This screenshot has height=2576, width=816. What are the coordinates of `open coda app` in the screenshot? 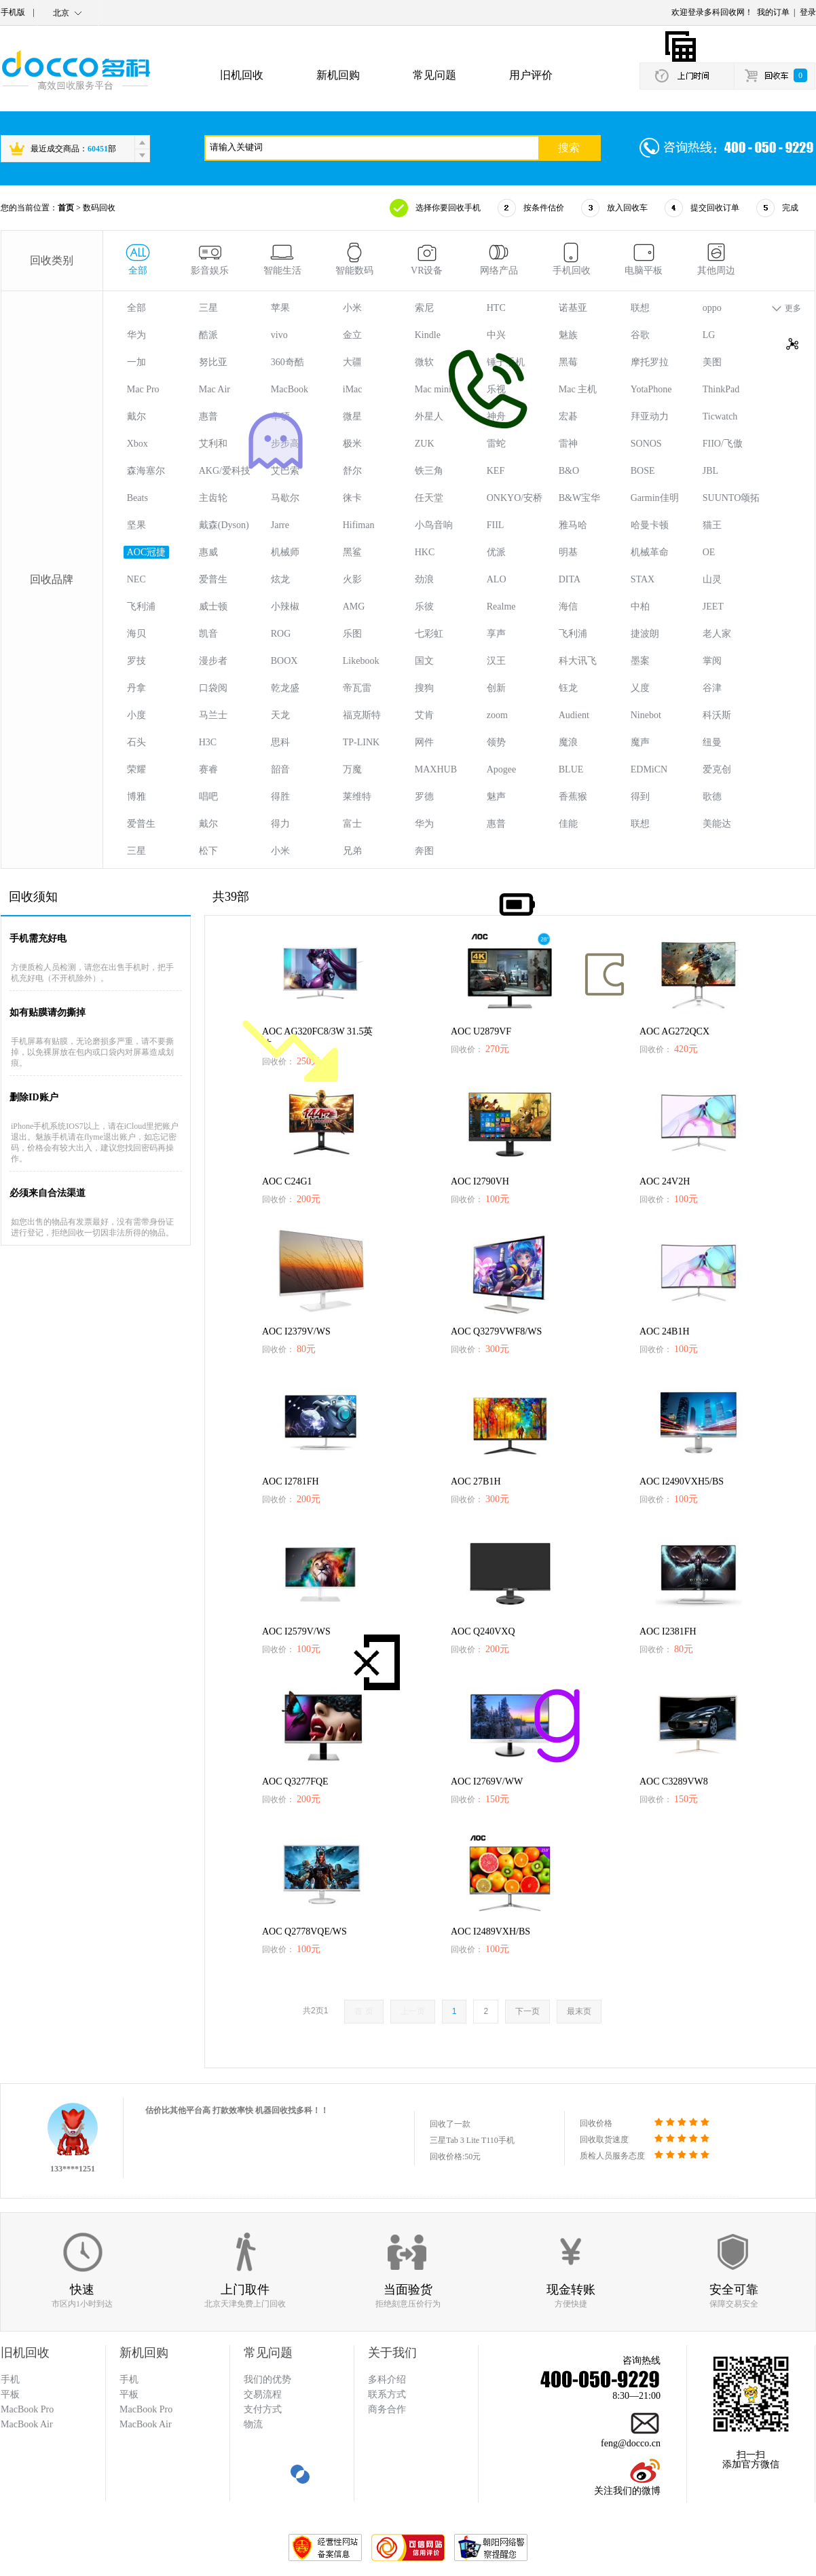 It's located at (604, 974).